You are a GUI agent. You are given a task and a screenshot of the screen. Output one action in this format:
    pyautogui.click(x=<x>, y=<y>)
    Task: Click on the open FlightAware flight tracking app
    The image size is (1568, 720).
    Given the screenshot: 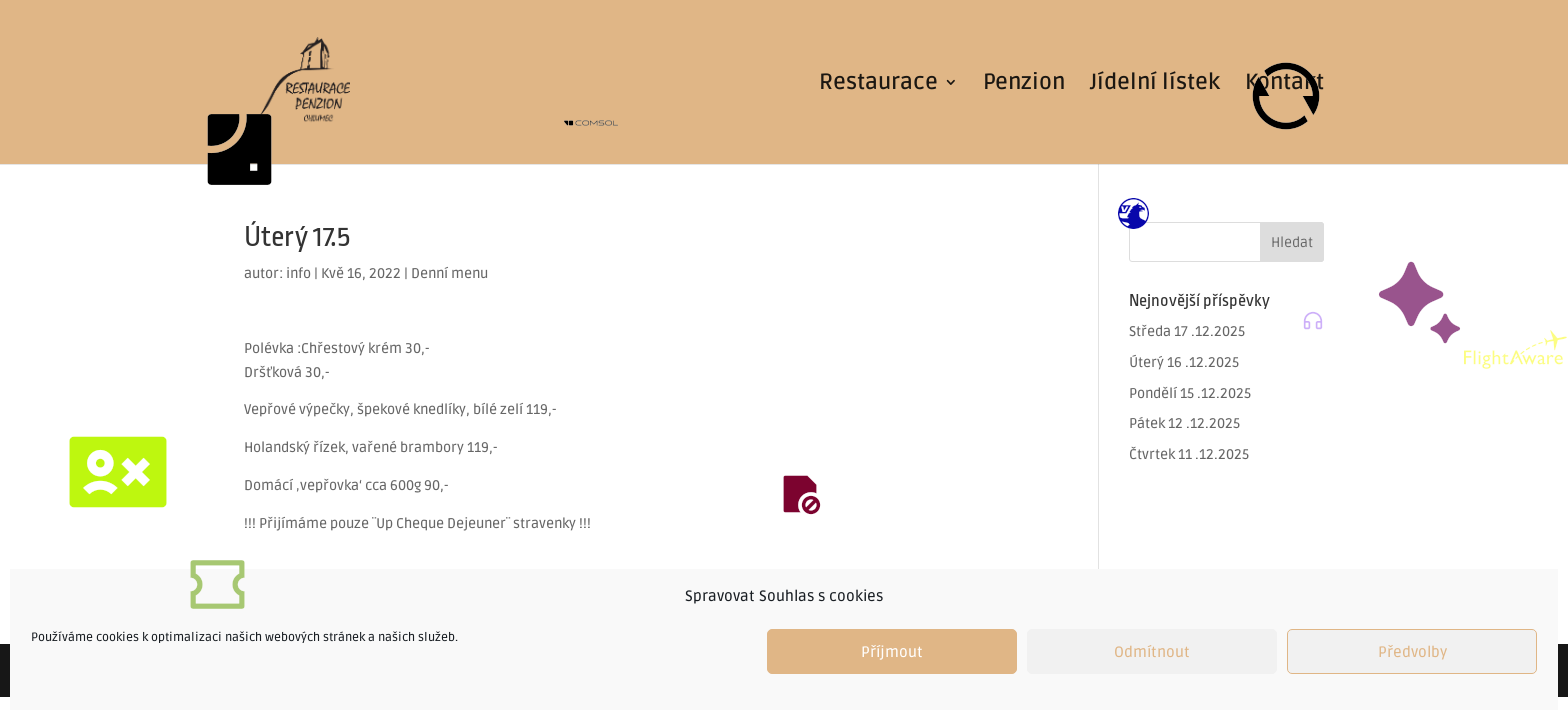 What is the action you would take?
    pyautogui.click(x=1515, y=349)
    